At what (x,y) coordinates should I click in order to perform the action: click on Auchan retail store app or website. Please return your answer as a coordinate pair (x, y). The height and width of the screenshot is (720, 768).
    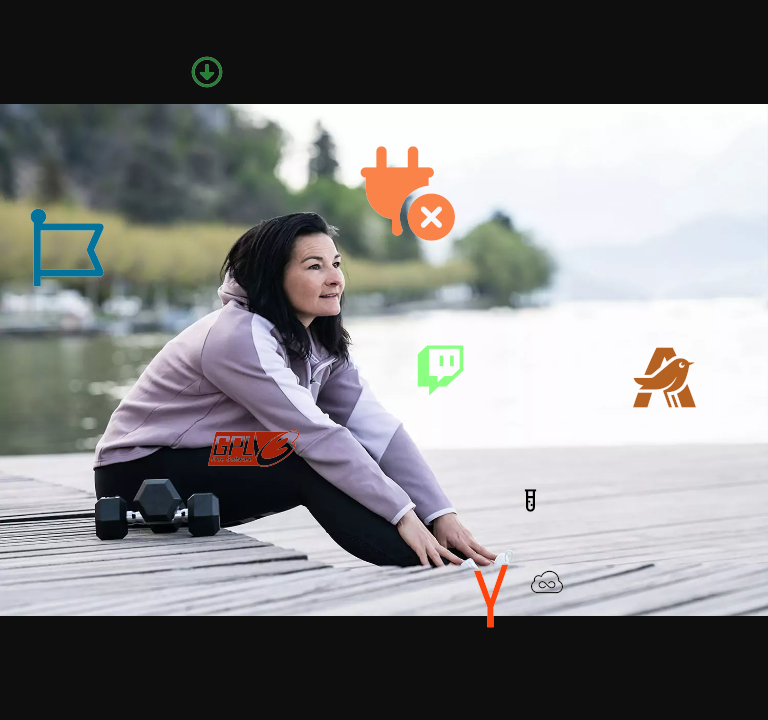
    Looking at the image, I should click on (664, 377).